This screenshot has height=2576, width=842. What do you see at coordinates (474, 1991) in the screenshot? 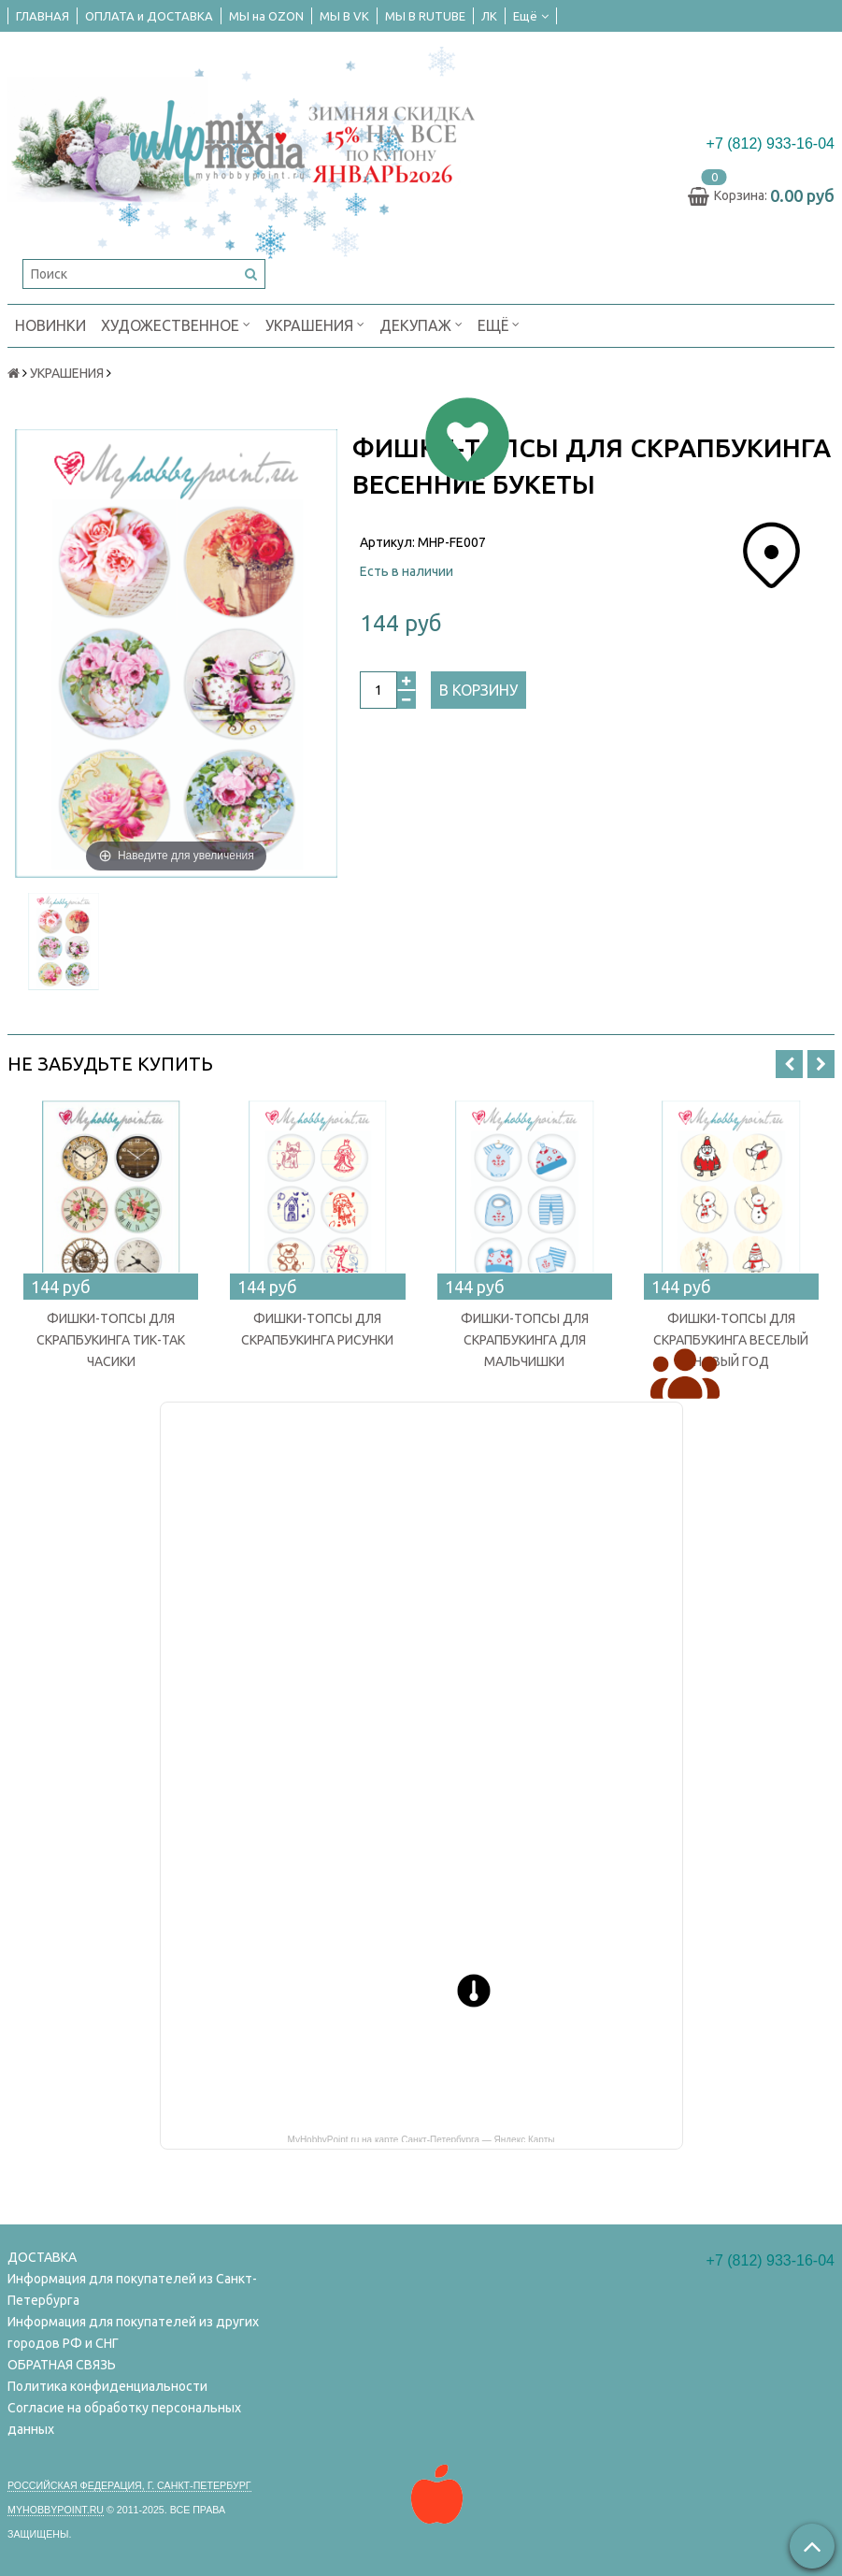
I see `view current speed or performance metrics` at bounding box center [474, 1991].